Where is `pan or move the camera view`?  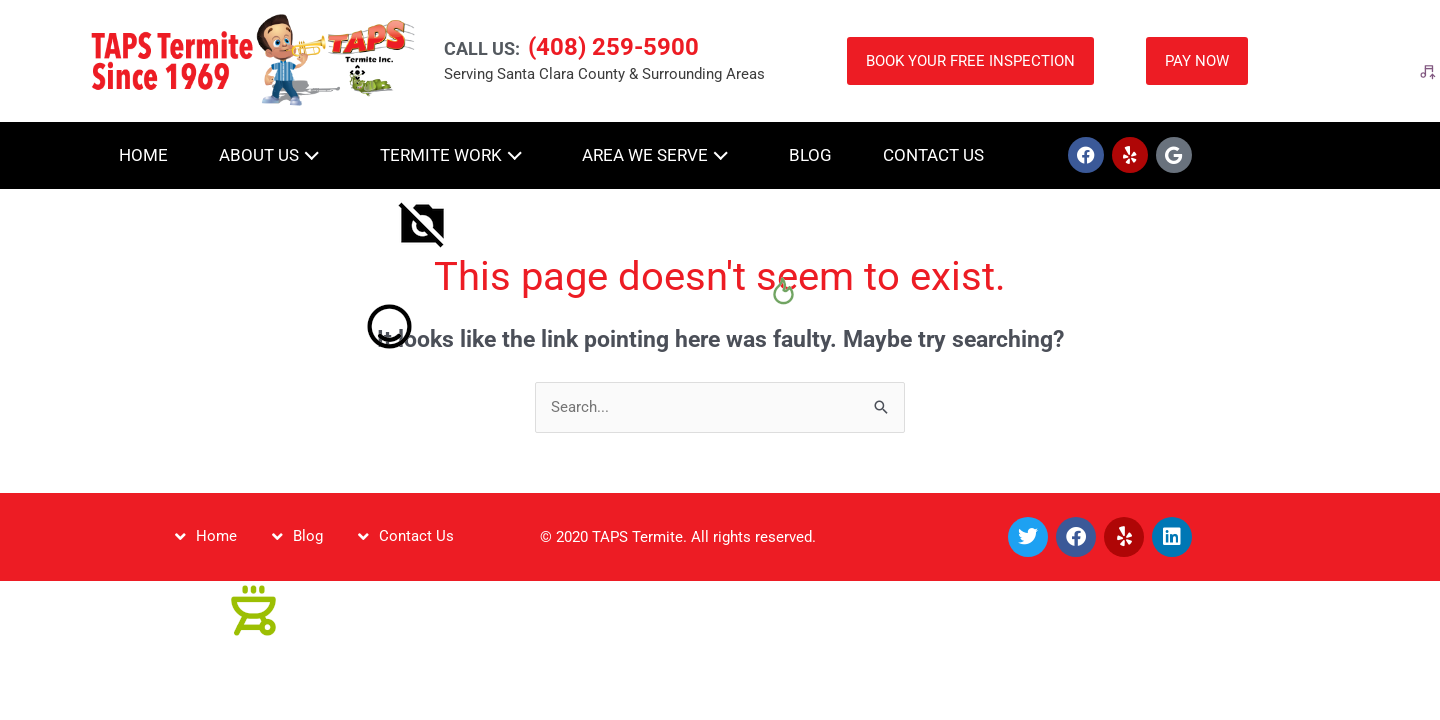 pan or move the camera view is located at coordinates (357, 72).